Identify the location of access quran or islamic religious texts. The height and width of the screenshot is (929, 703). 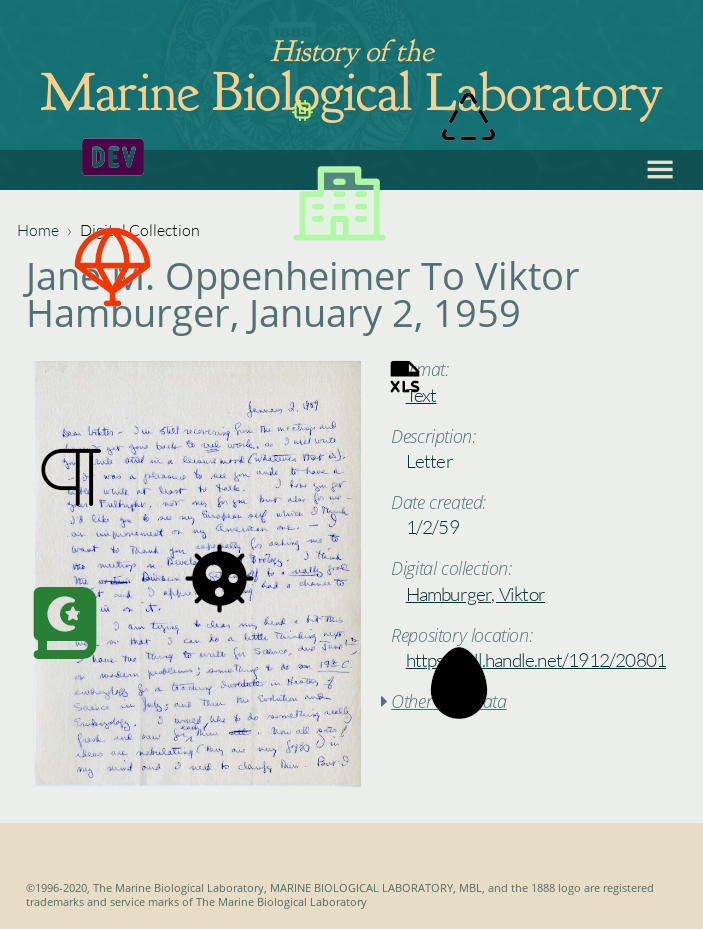
(65, 623).